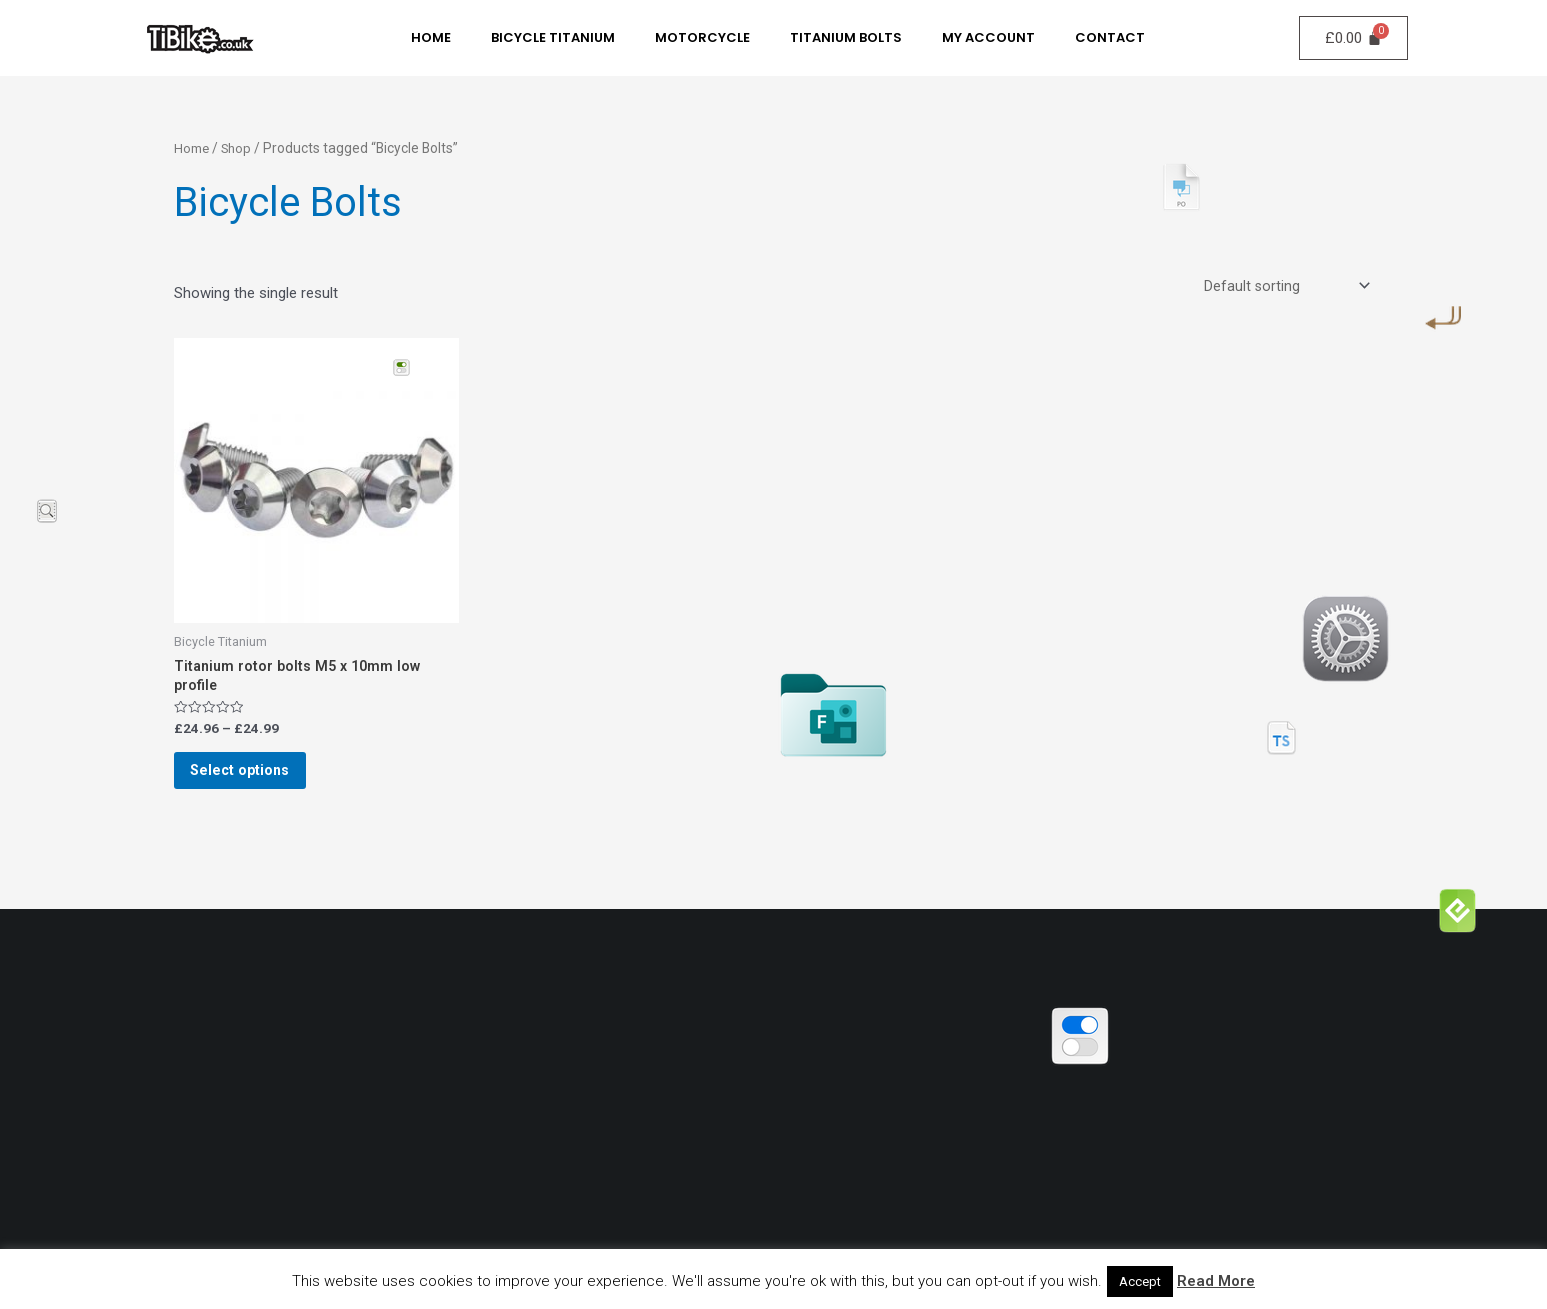 This screenshot has width=1547, height=1309. What do you see at coordinates (401, 367) in the screenshot?
I see `open desktop preferences or settings` at bounding box center [401, 367].